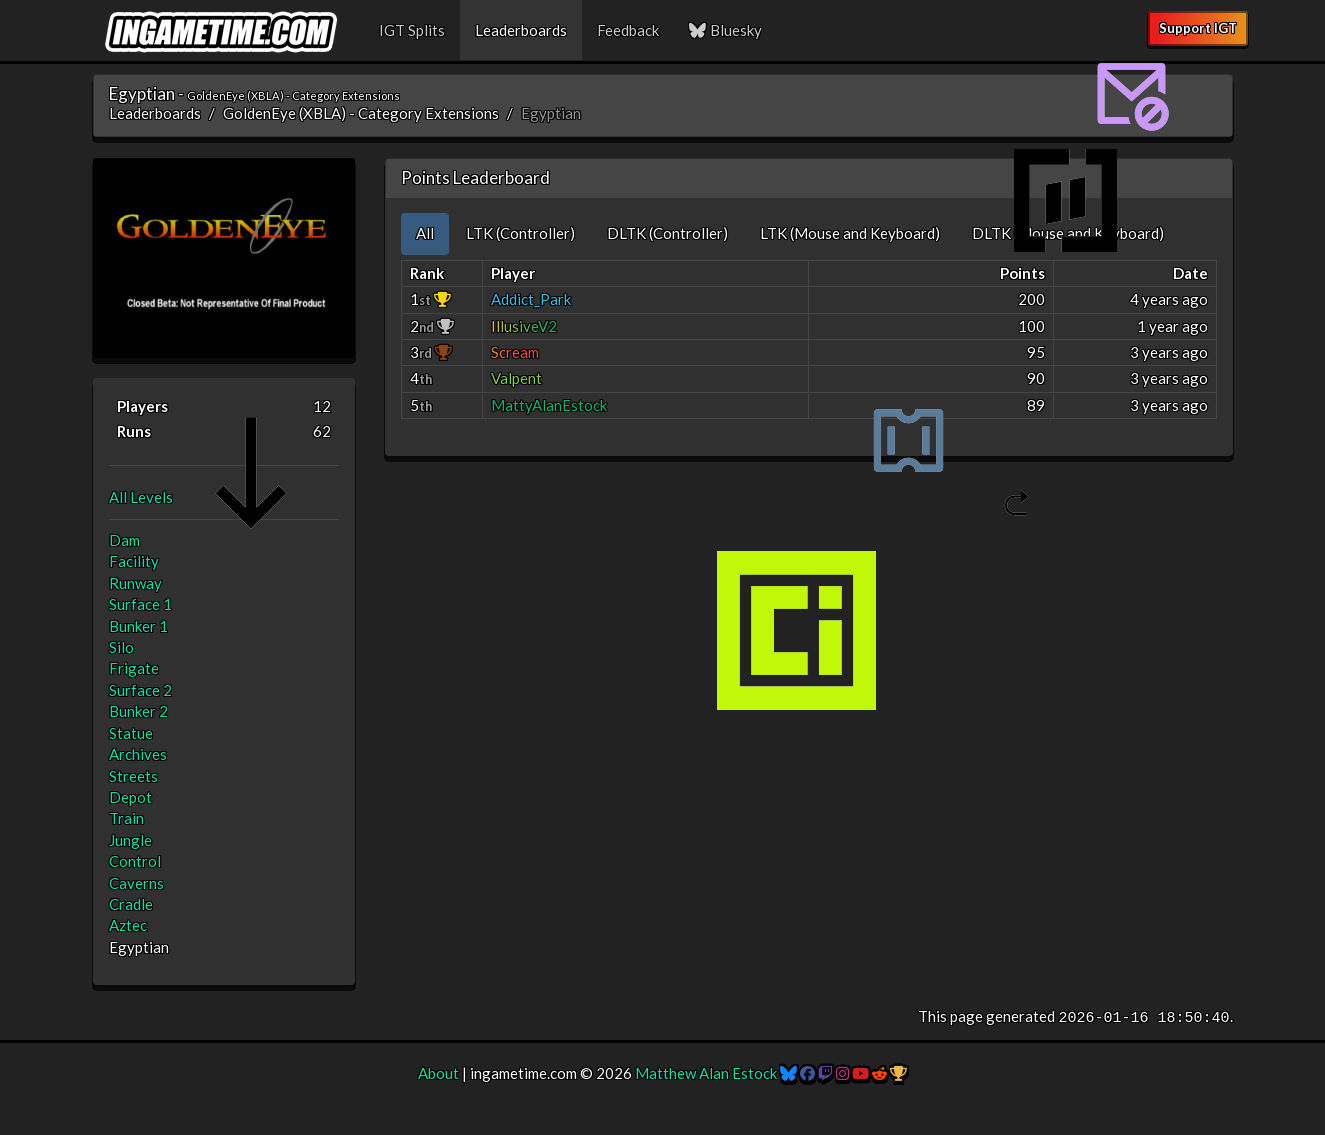  What do you see at coordinates (1131, 93) in the screenshot?
I see `blocked or prohibited email address` at bounding box center [1131, 93].